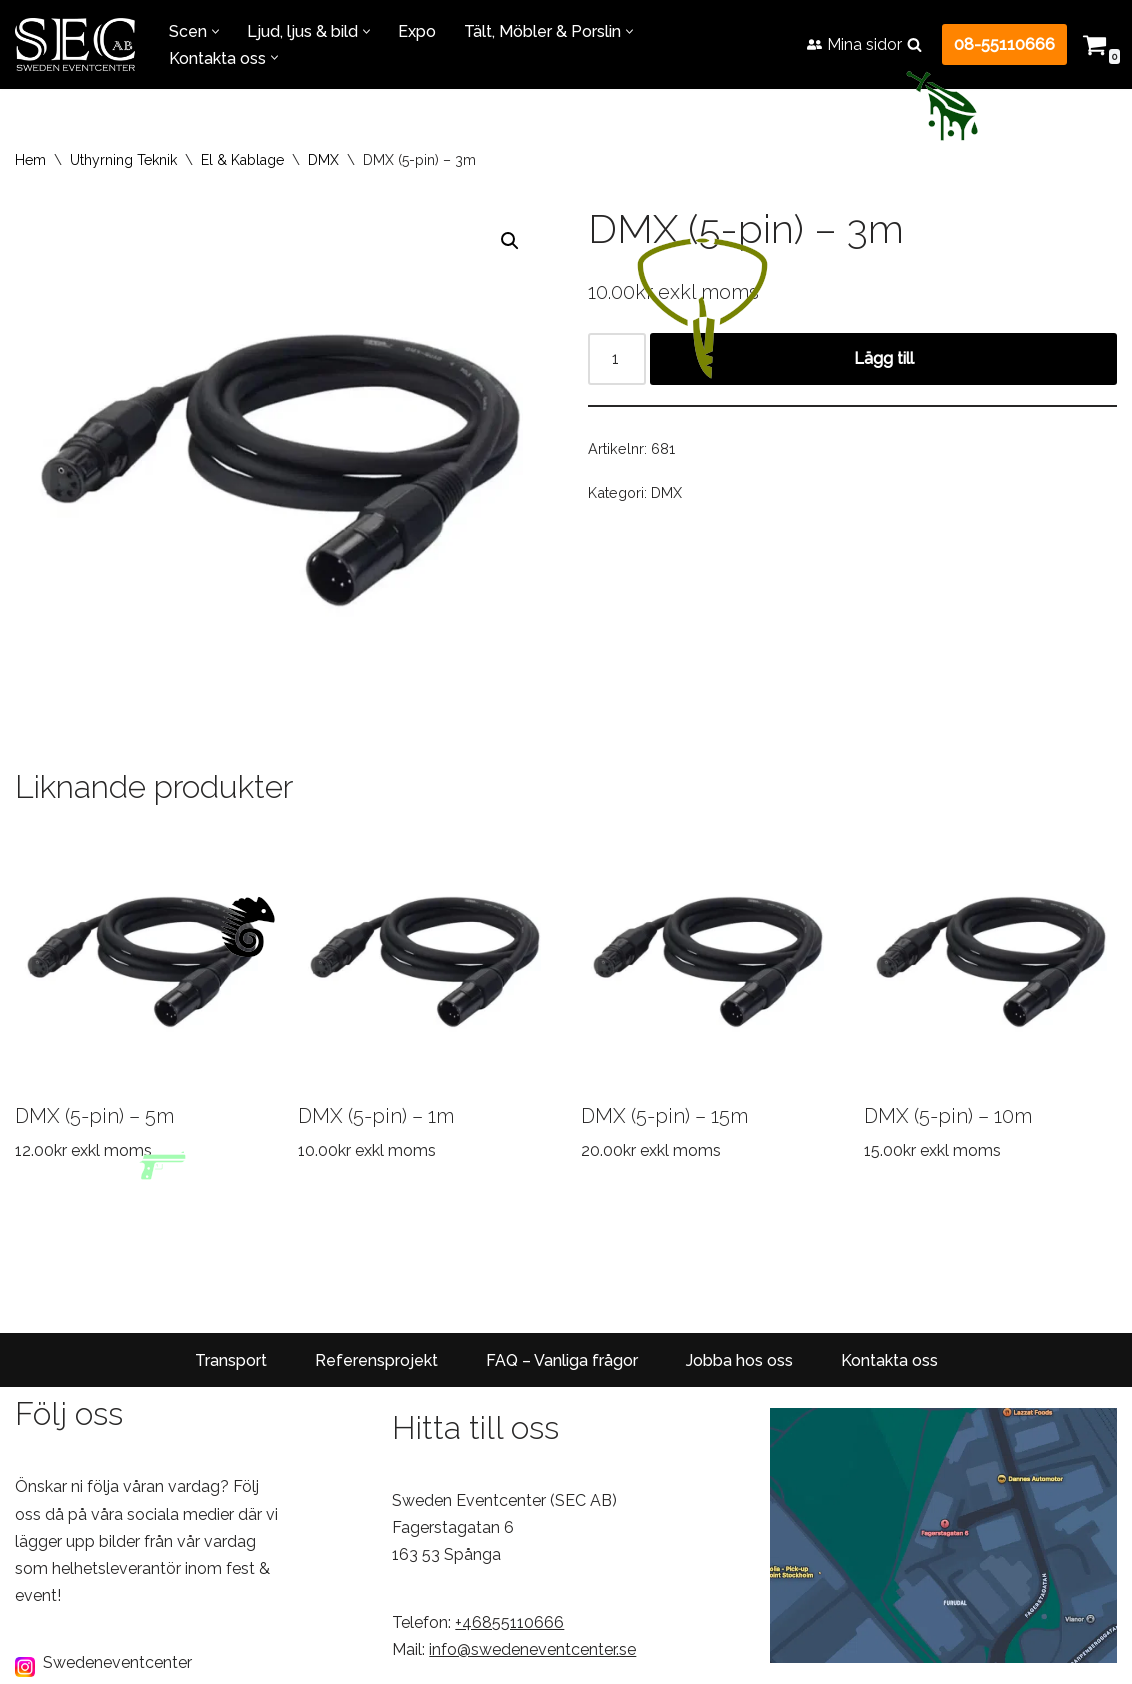  Describe the element at coordinates (702, 307) in the screenshot. I see `equip a feather necklace accessory` at that location.